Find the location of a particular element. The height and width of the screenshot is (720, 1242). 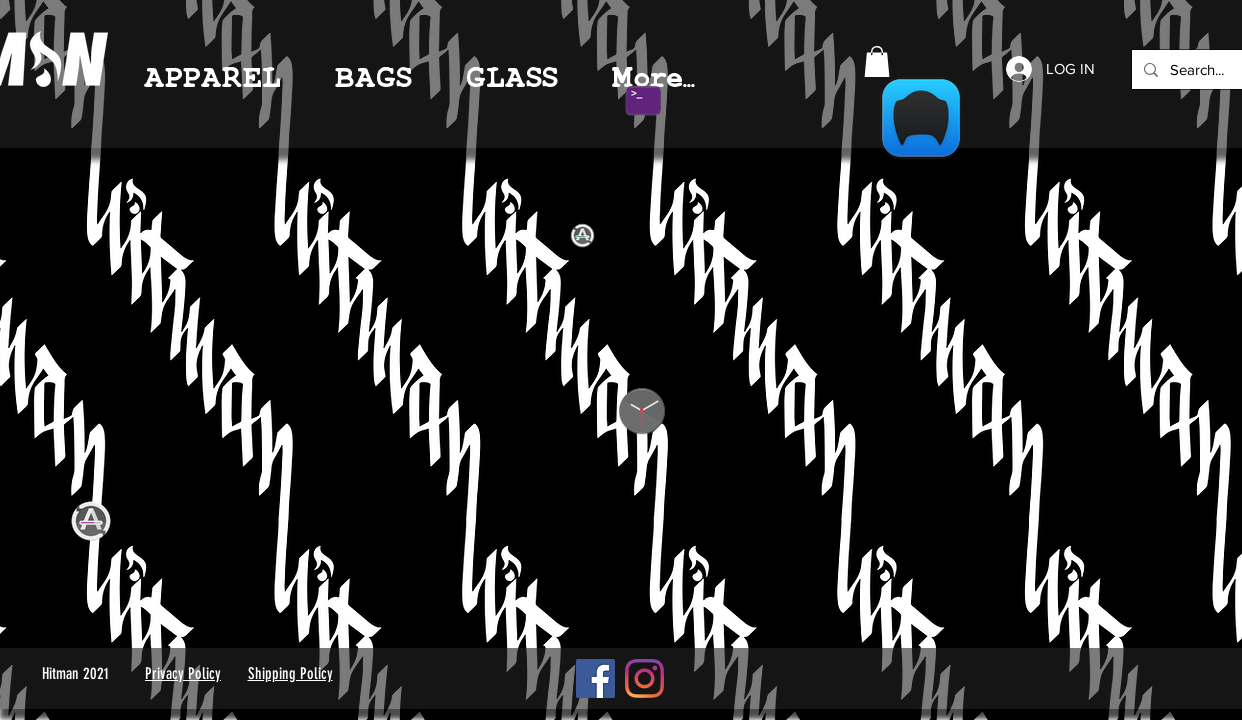

check for available software updates is located at coordinates (91, 521).